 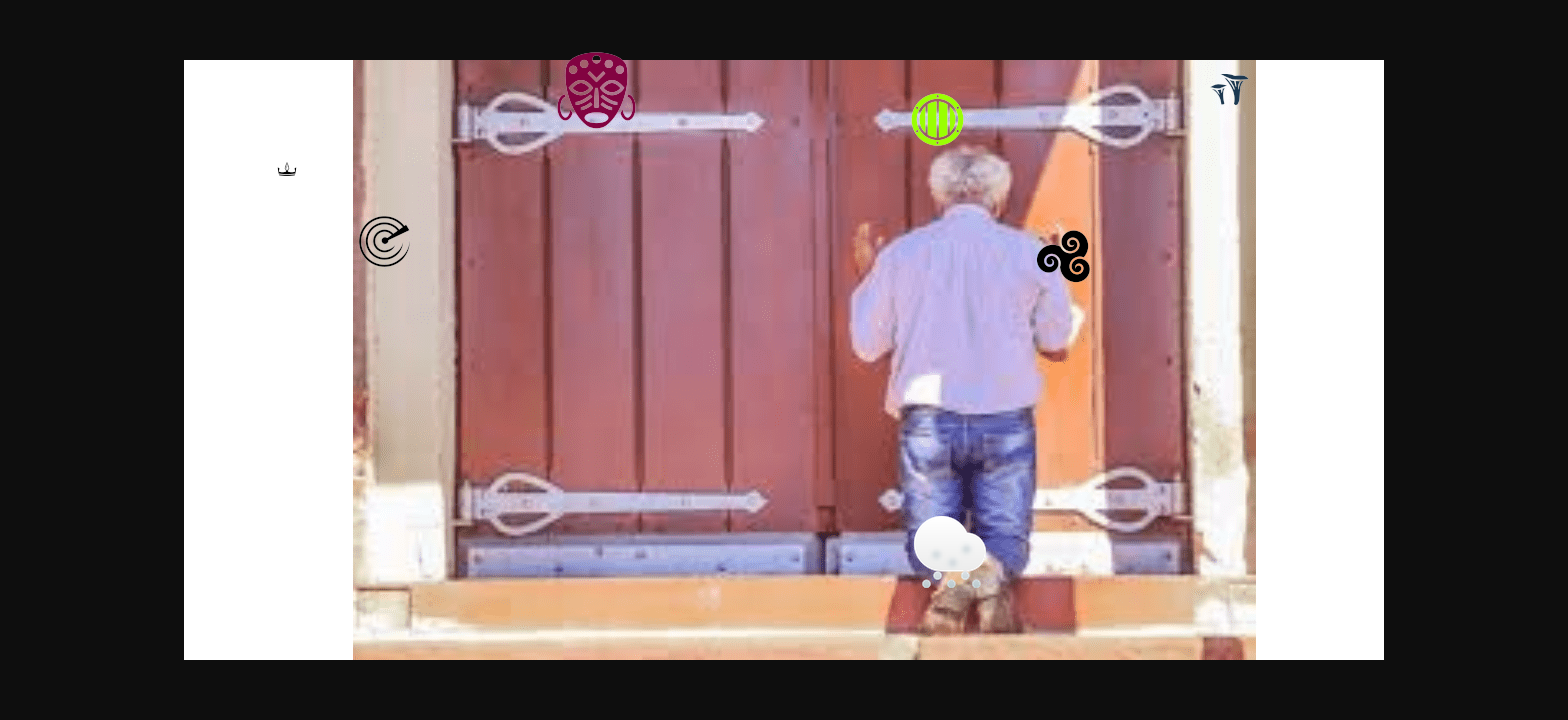 What do you see at coordinates (950, 552) in the screenshot?
I see `indicates snowy weather conditions` at bounding box center [950, 552].